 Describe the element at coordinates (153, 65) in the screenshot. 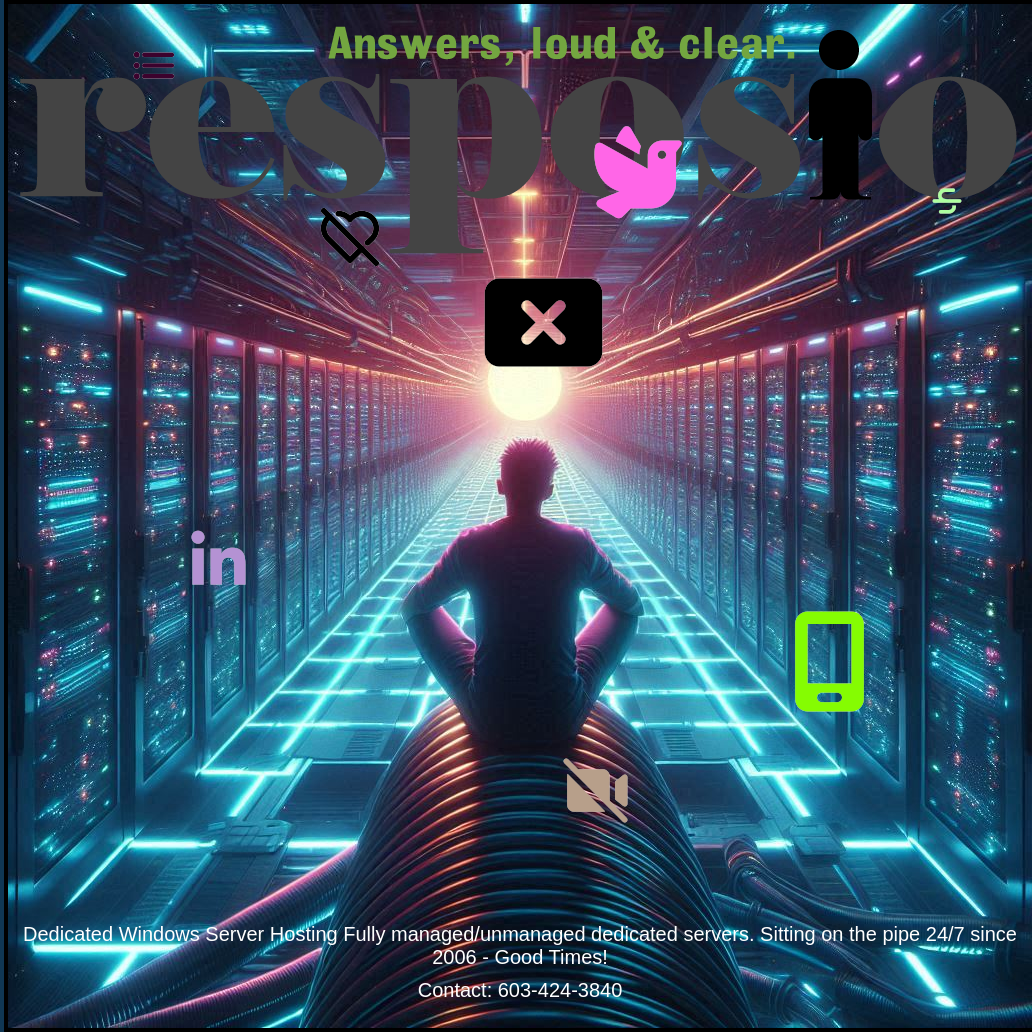

I see `view items in a list format` at that location.